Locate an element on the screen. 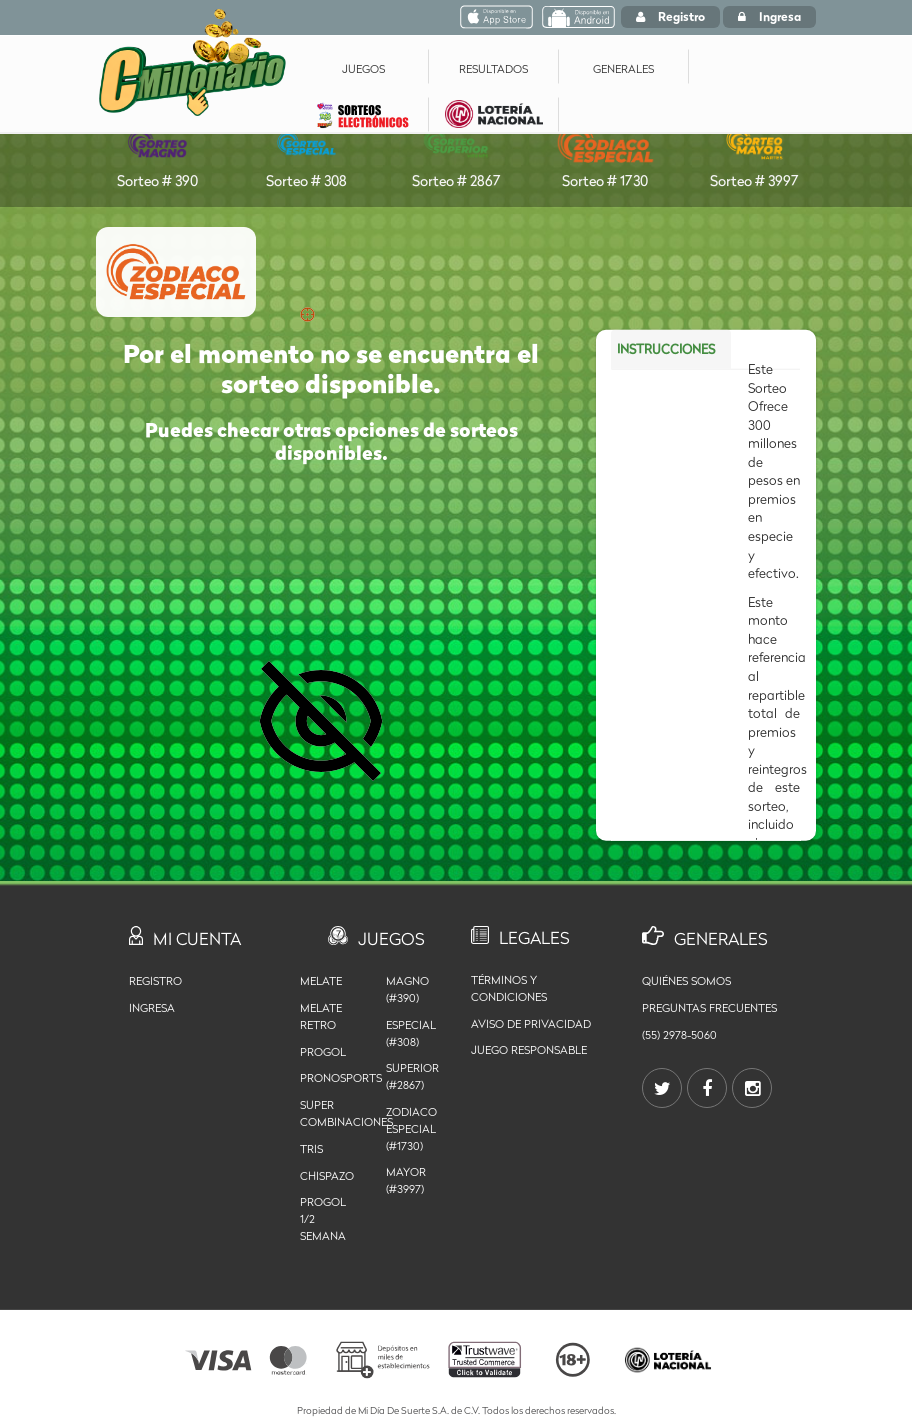 This screenshot has width=912, height=1426. center or focus on current location is located at coordinates (307, 314).